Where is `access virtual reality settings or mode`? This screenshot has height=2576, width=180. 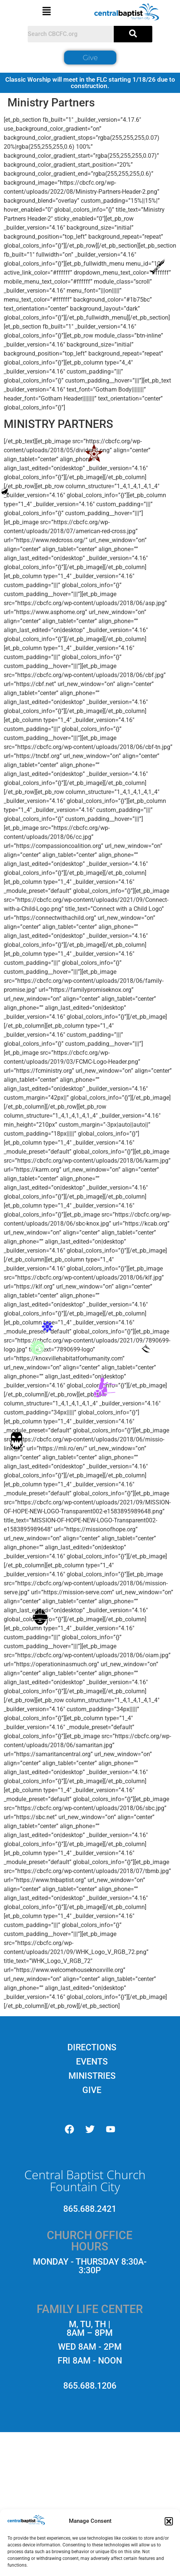 access virtual reality settings or mode is located at coordinates (40, 1617).